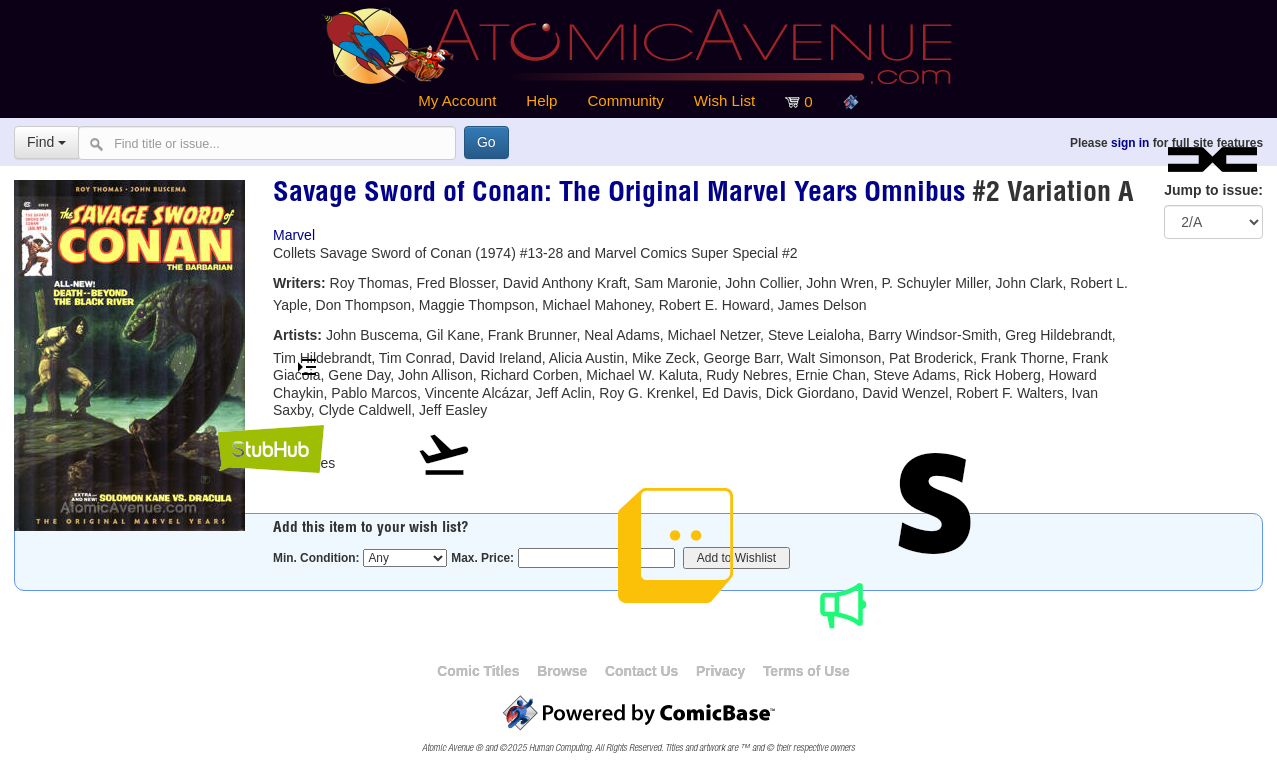 This screenshot has height=771, width=1277. I want to click on open the StubHub app, so click(271, 449).